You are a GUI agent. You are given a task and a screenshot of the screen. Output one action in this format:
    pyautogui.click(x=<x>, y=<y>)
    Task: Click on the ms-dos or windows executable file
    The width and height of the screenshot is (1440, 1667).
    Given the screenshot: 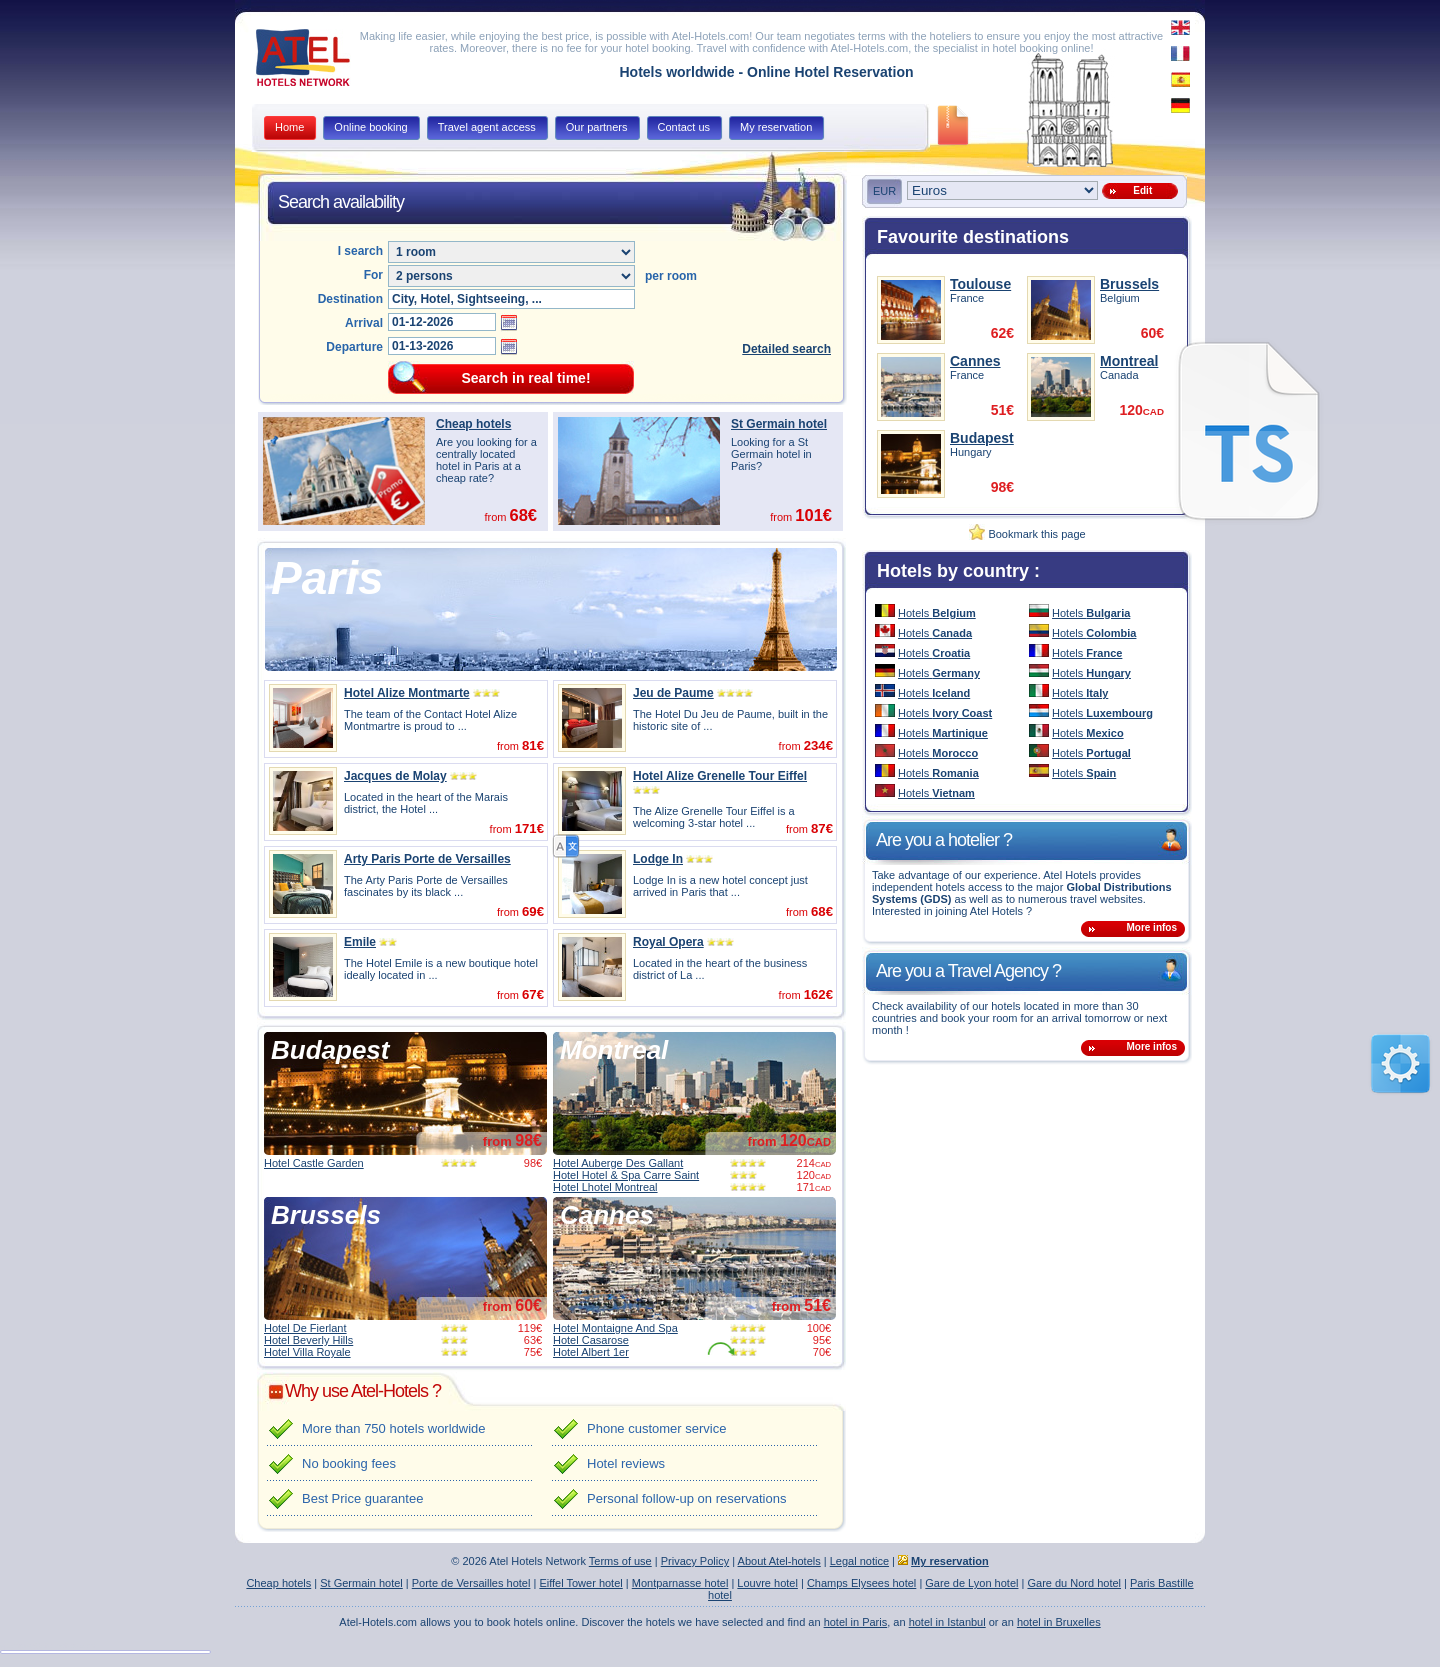 What is the action you would take?
    pyautogui.click(x=1400, y=1063)
    